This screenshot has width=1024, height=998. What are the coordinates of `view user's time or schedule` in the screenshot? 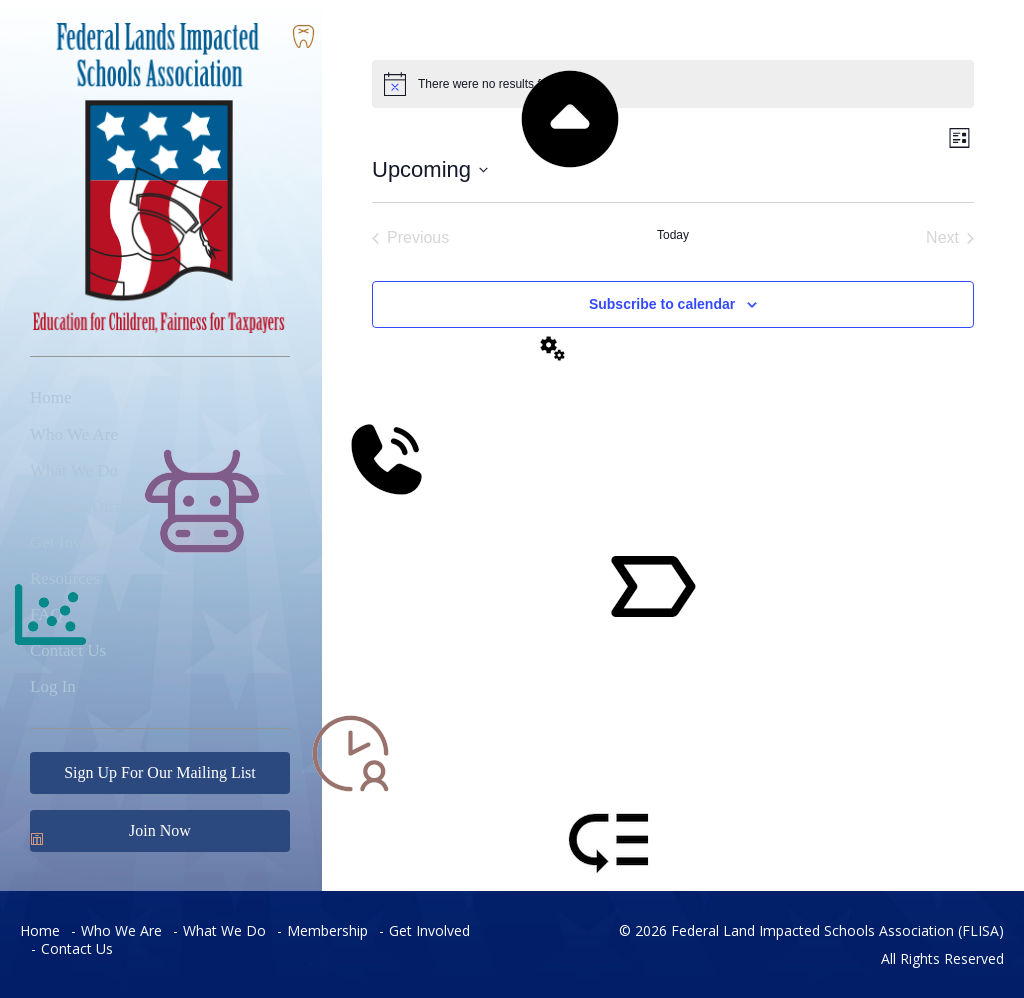 It's located at (350, 753).